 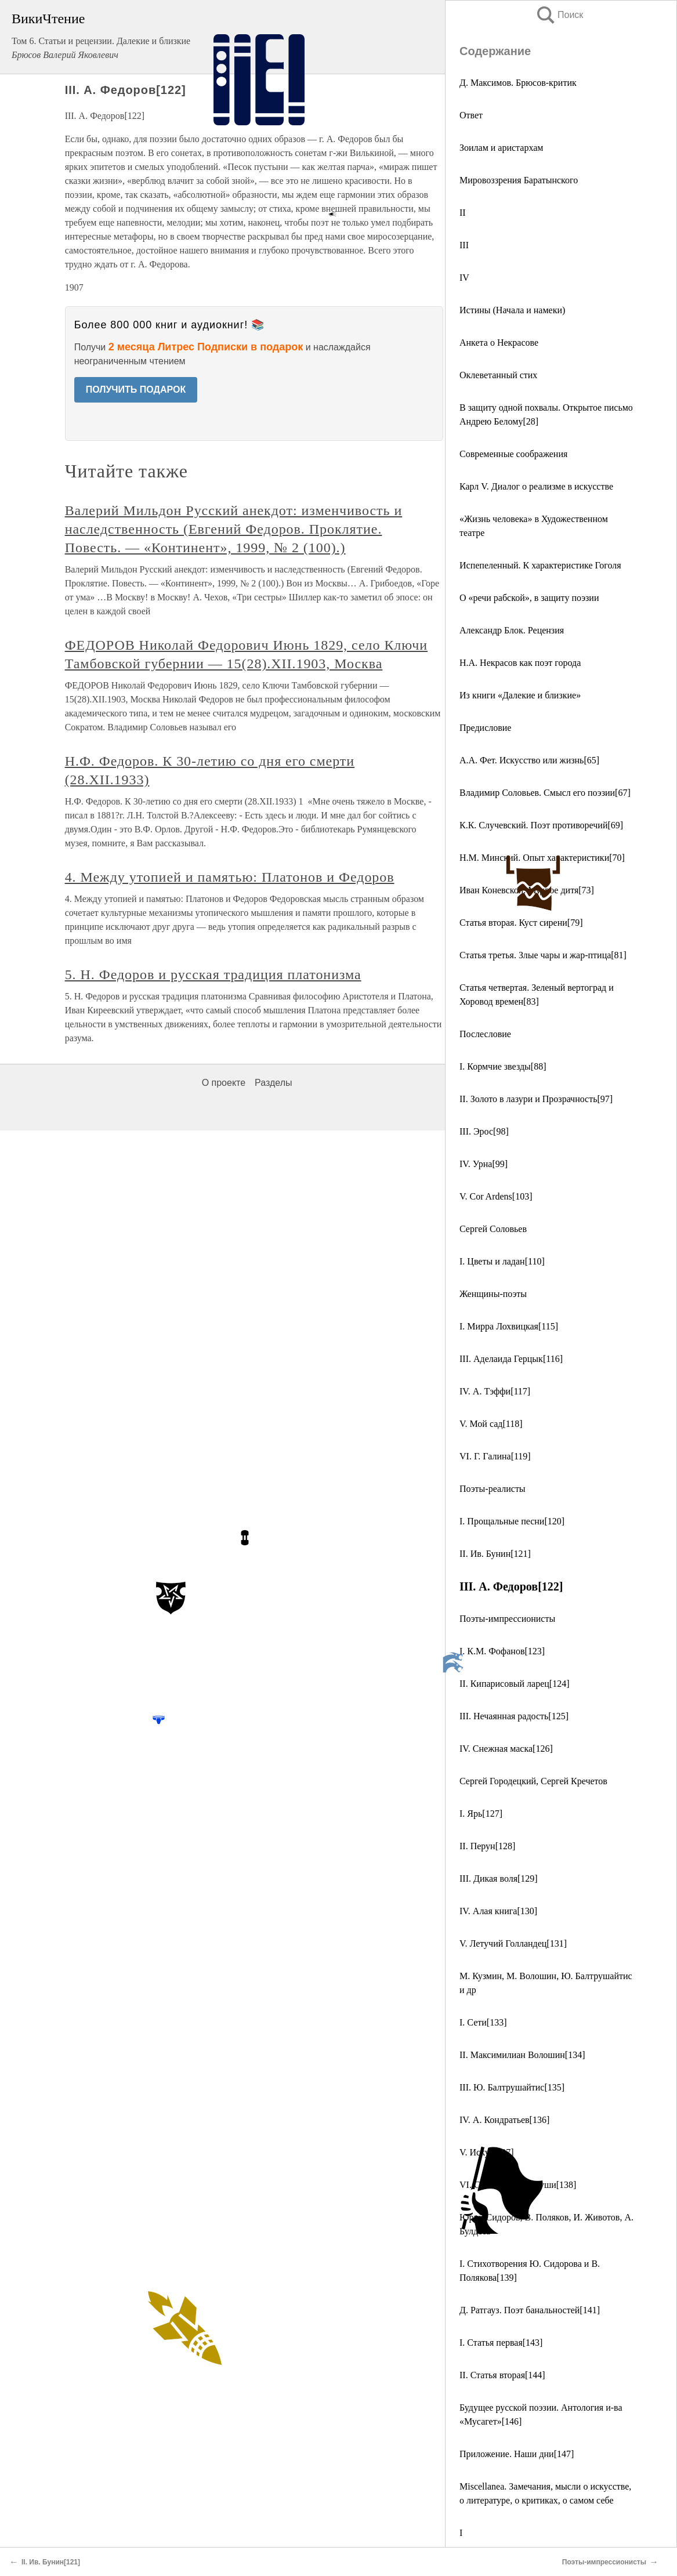 What do you see at coordinates (259, 79) in the screenshot?
I see `access your library or book collection` at bounding box center [259, 79].